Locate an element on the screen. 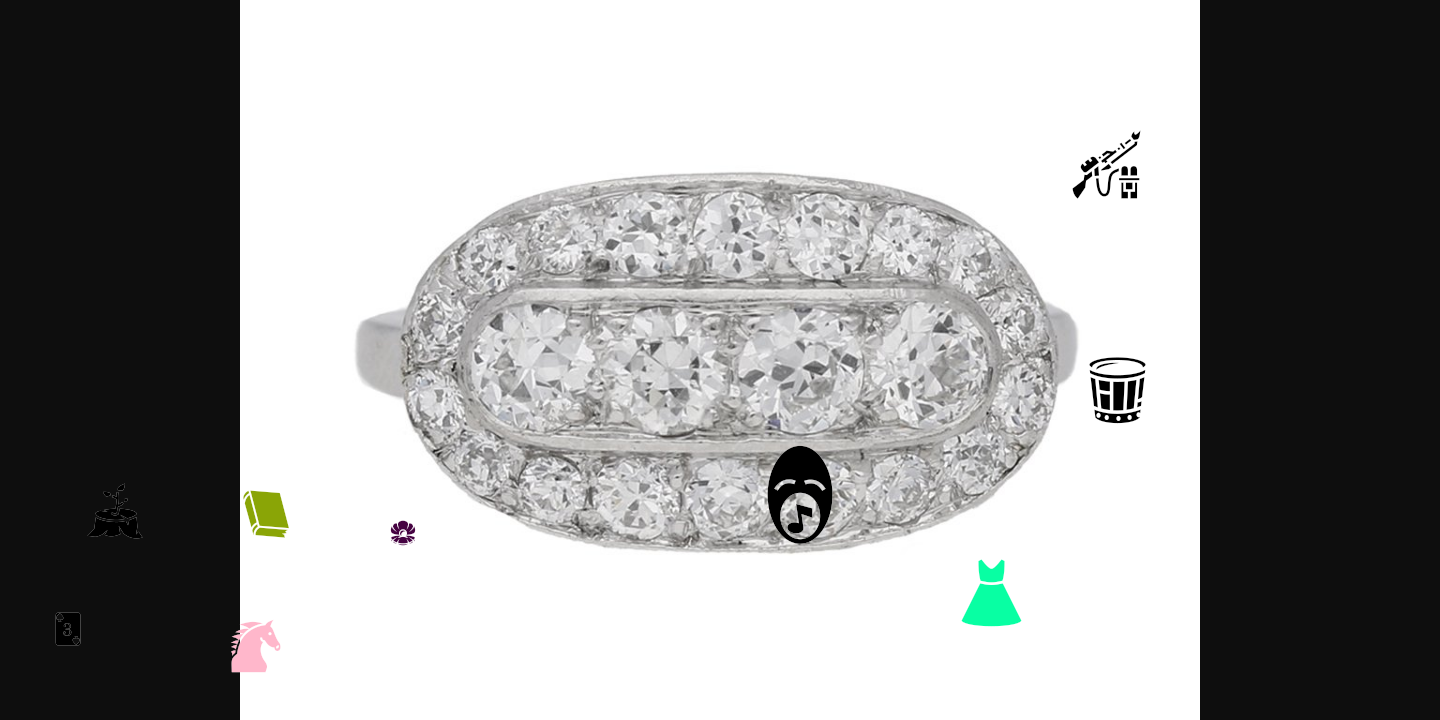 This screenshot has width=1440, height=720. indicates resource regeneration in progress is located at coordinates (115, 511).